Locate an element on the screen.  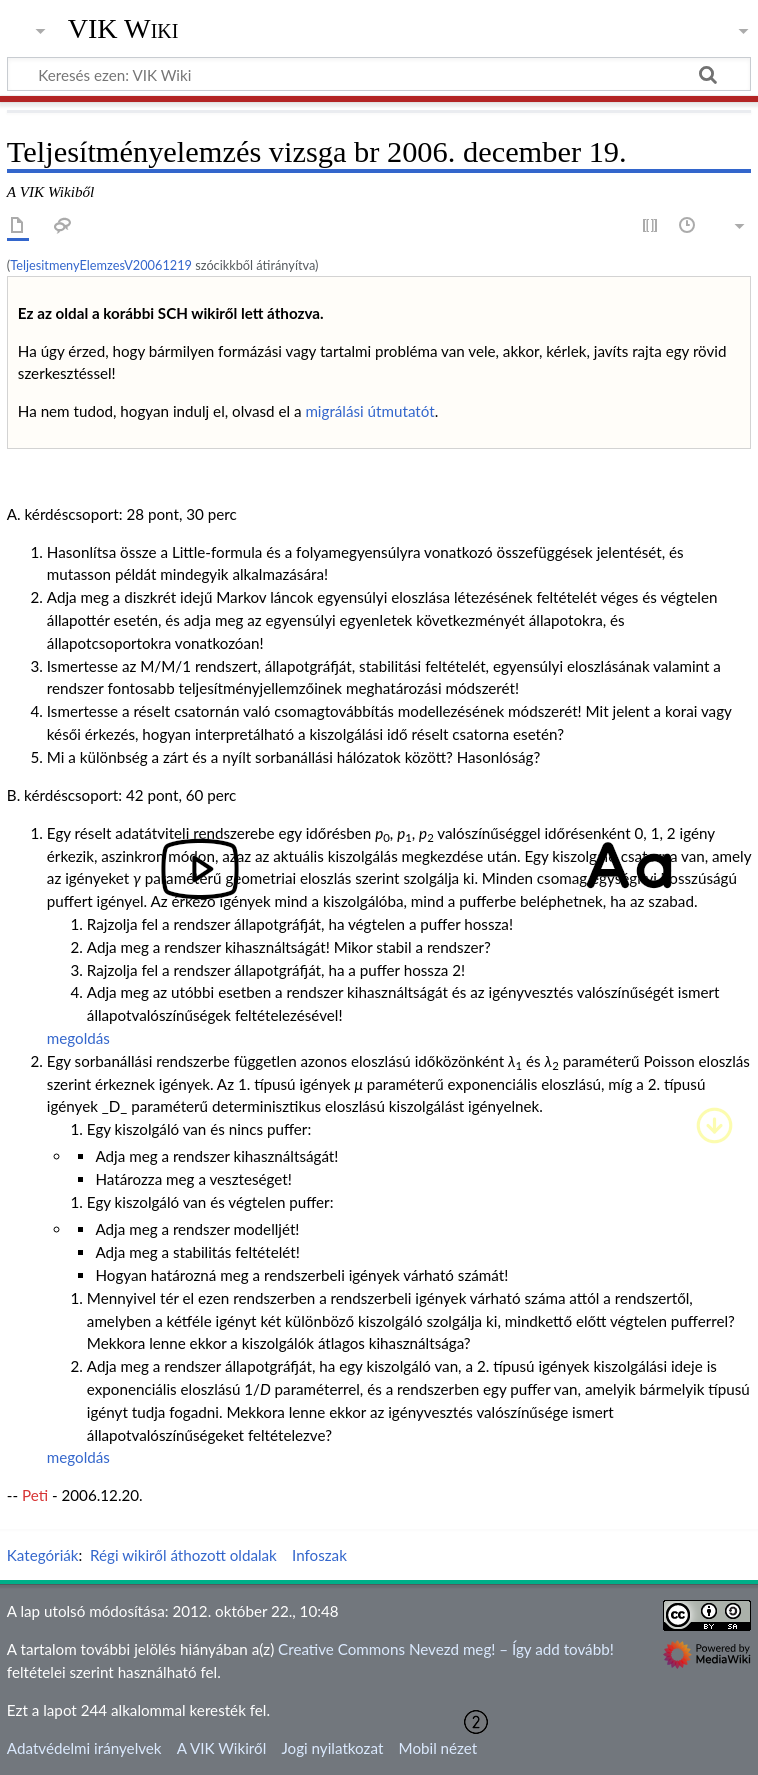
open YouTube app is located at coordinates (200, 869).